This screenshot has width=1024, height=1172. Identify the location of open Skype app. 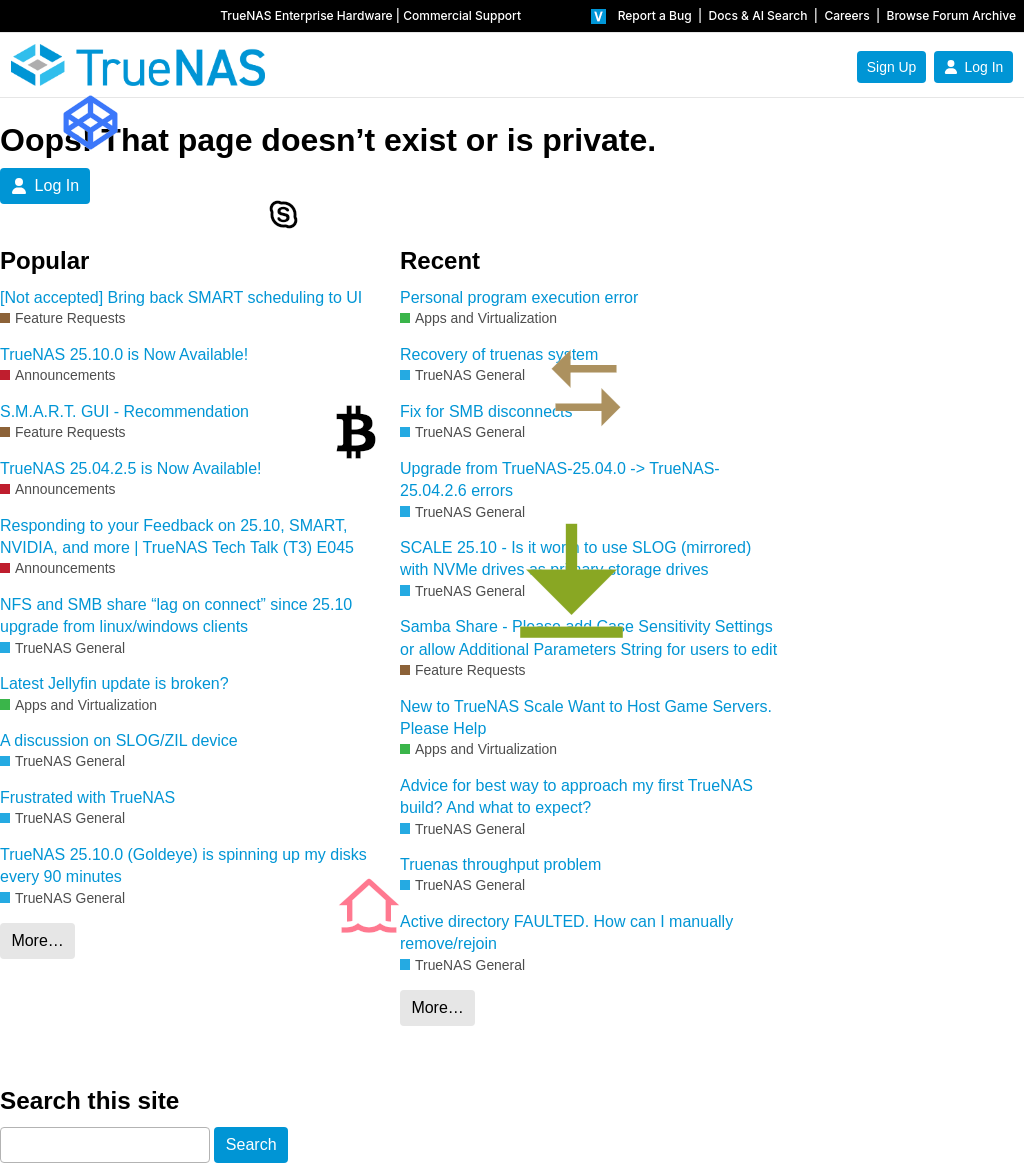
(283, 214).